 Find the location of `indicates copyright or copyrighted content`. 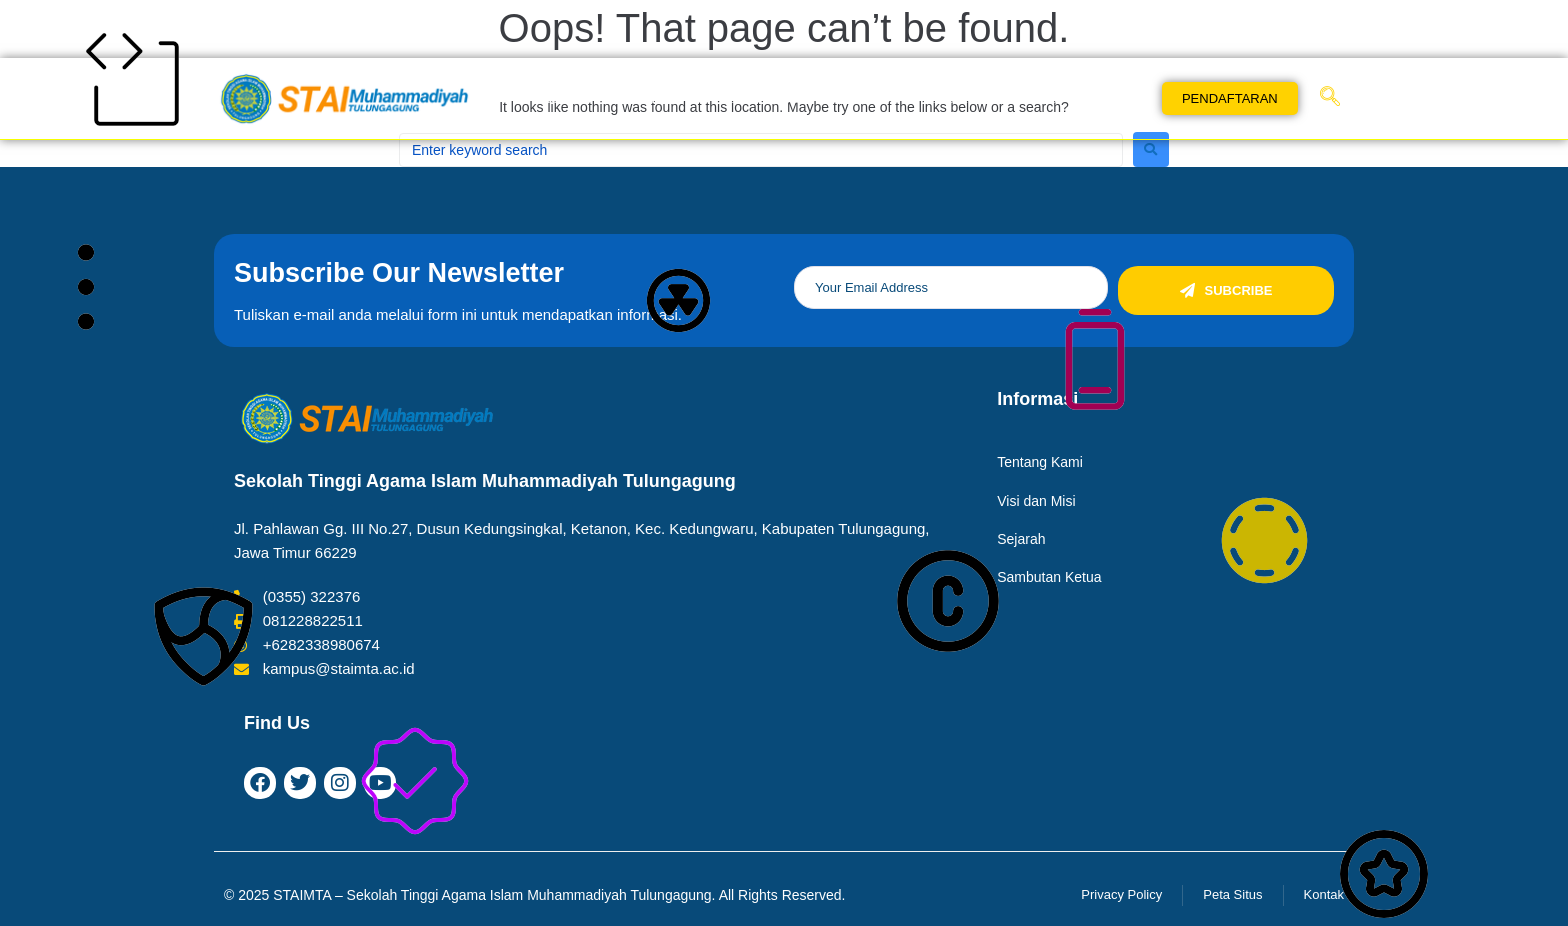

indicates copyright or copyrighted content is located at coordinates (948, 601).